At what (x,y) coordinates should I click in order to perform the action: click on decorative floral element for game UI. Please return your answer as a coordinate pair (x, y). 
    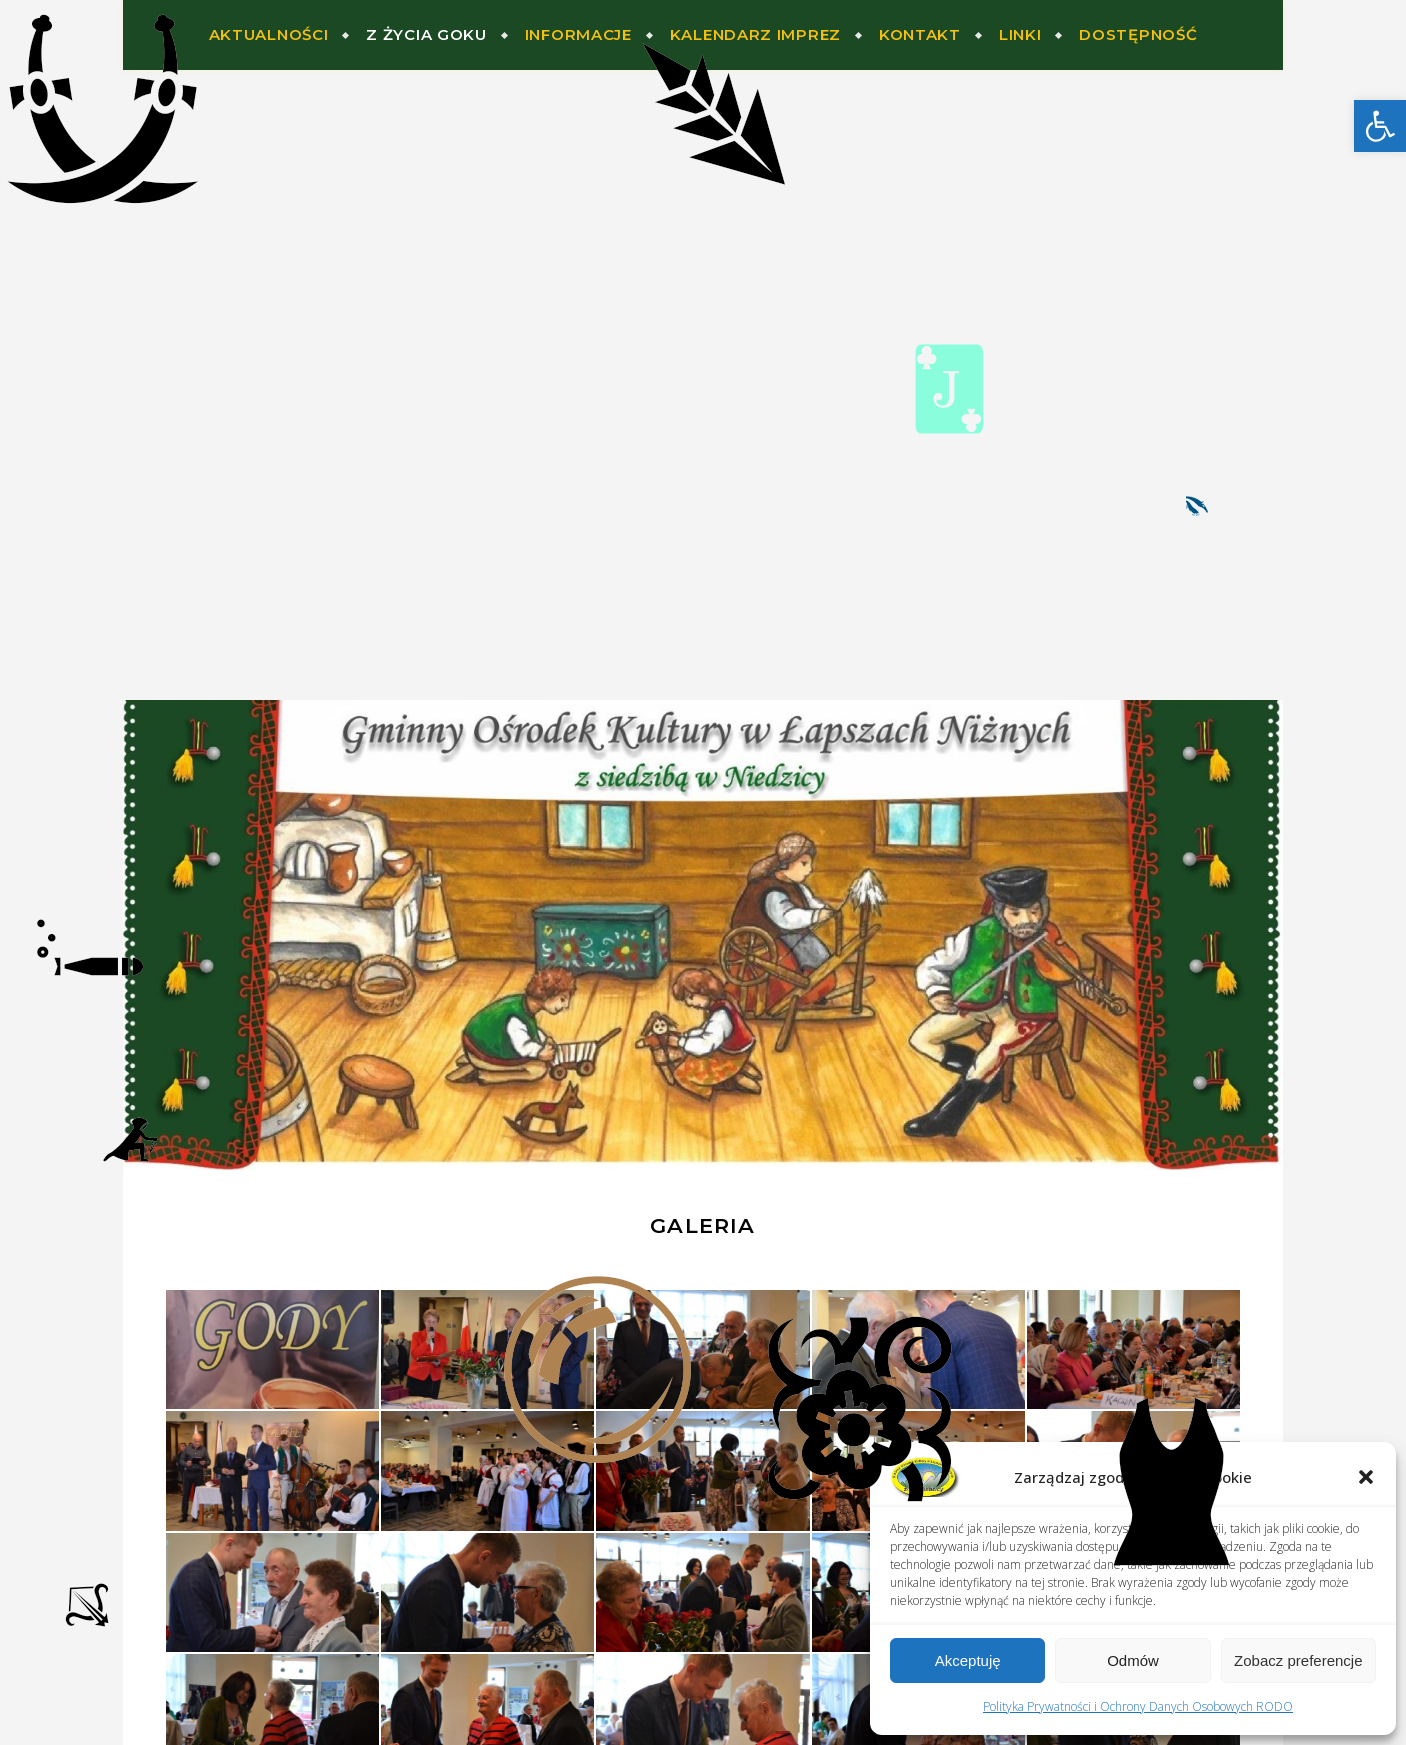
    Looking at the image, I should click on (860, 1409).